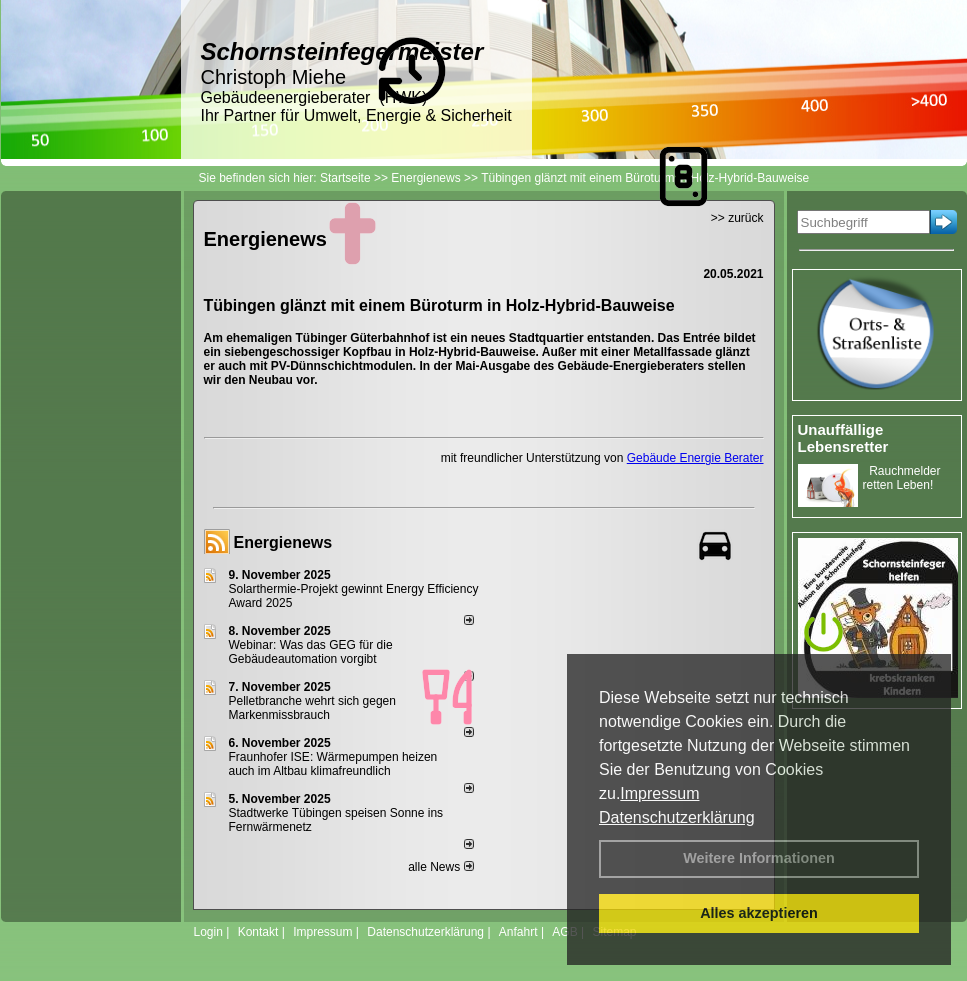 The width and height of the screenshot is (967, 981). What do you see at coordinates (823, 632) in the screenshot?
I see `turn device on or off` at bounding box center [823, 632].